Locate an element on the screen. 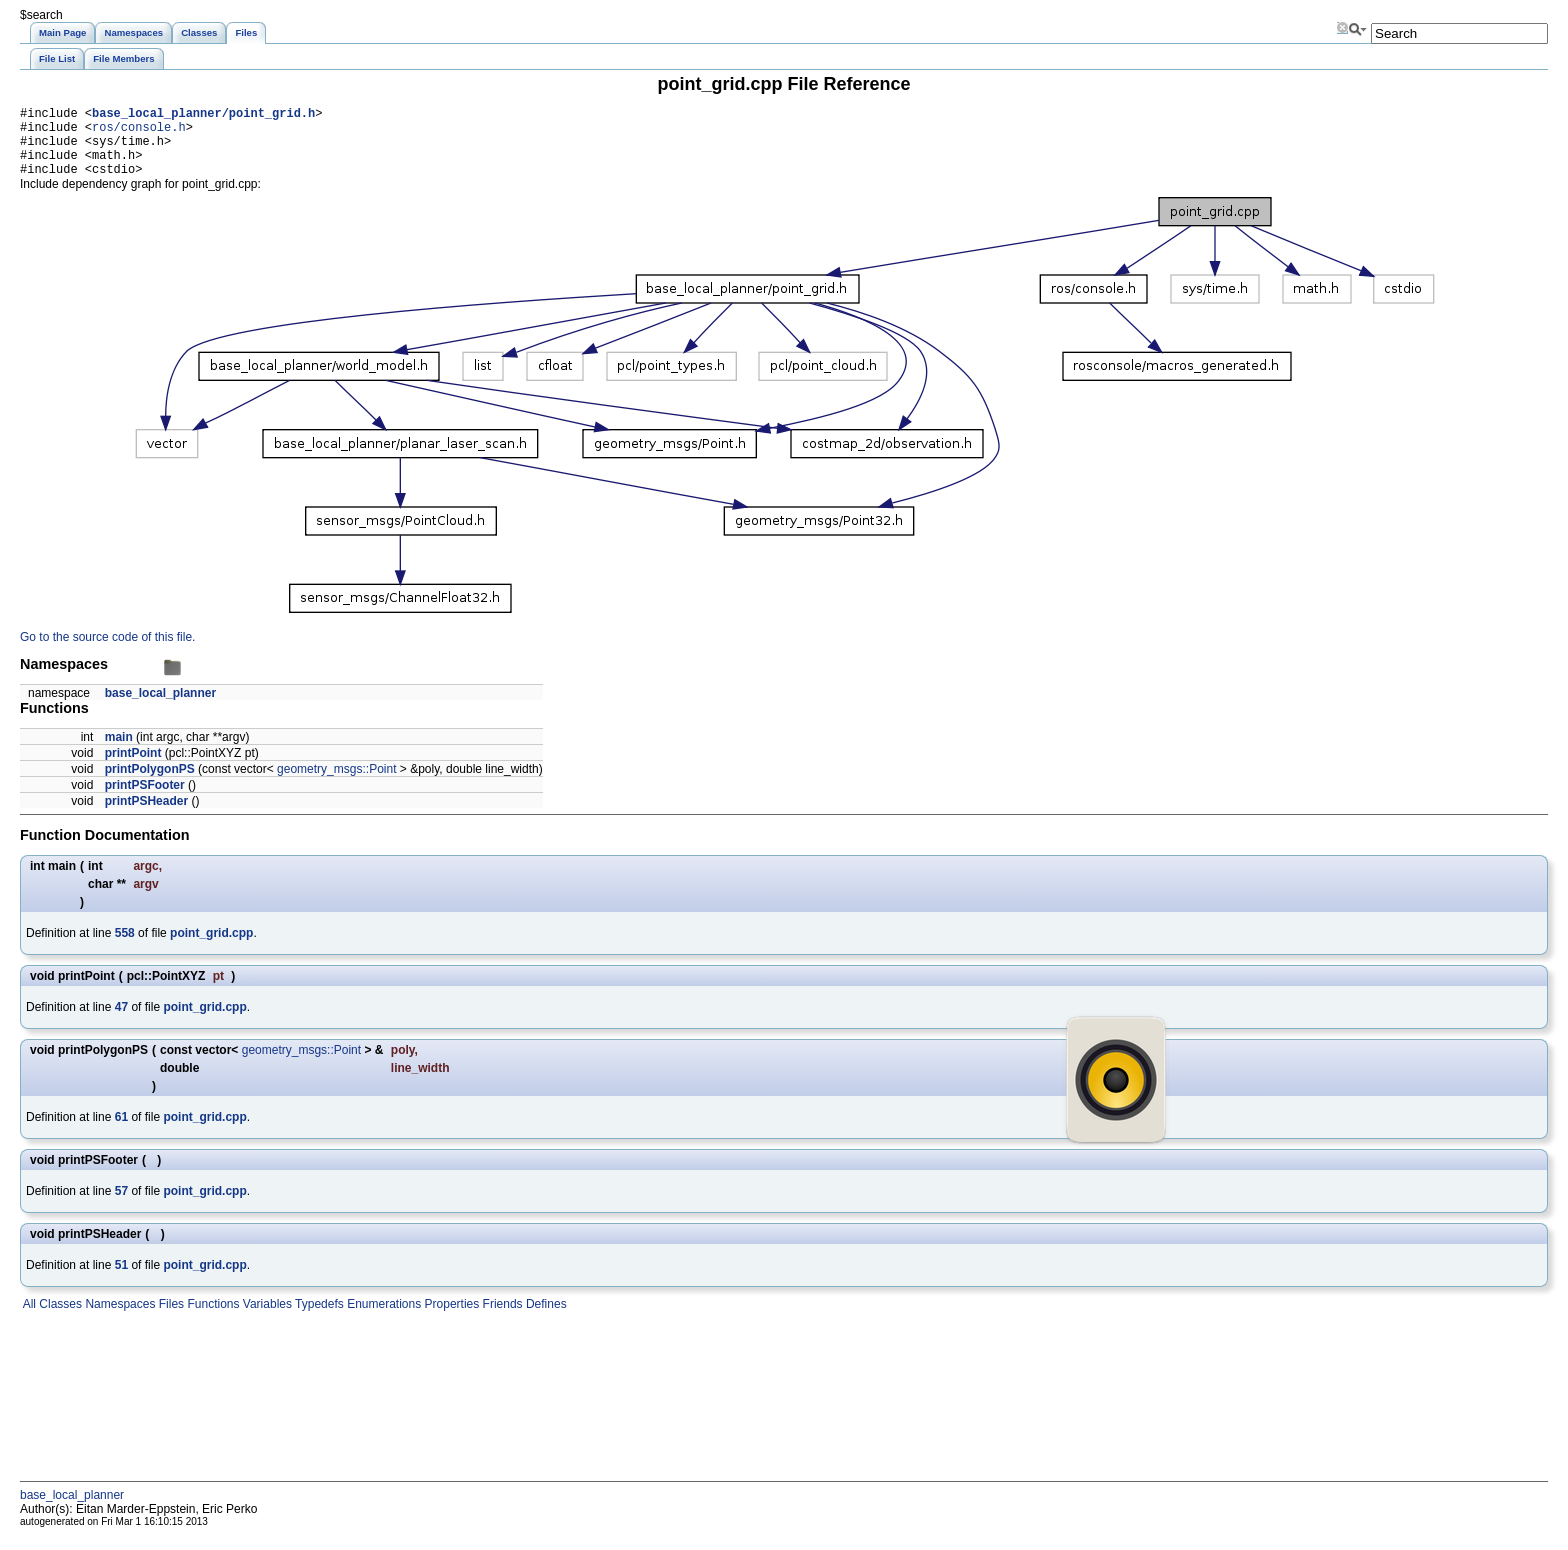 The height and width of the screenshot is (1550, 1568). open folder to view contents is located at coordinates (172, 667).